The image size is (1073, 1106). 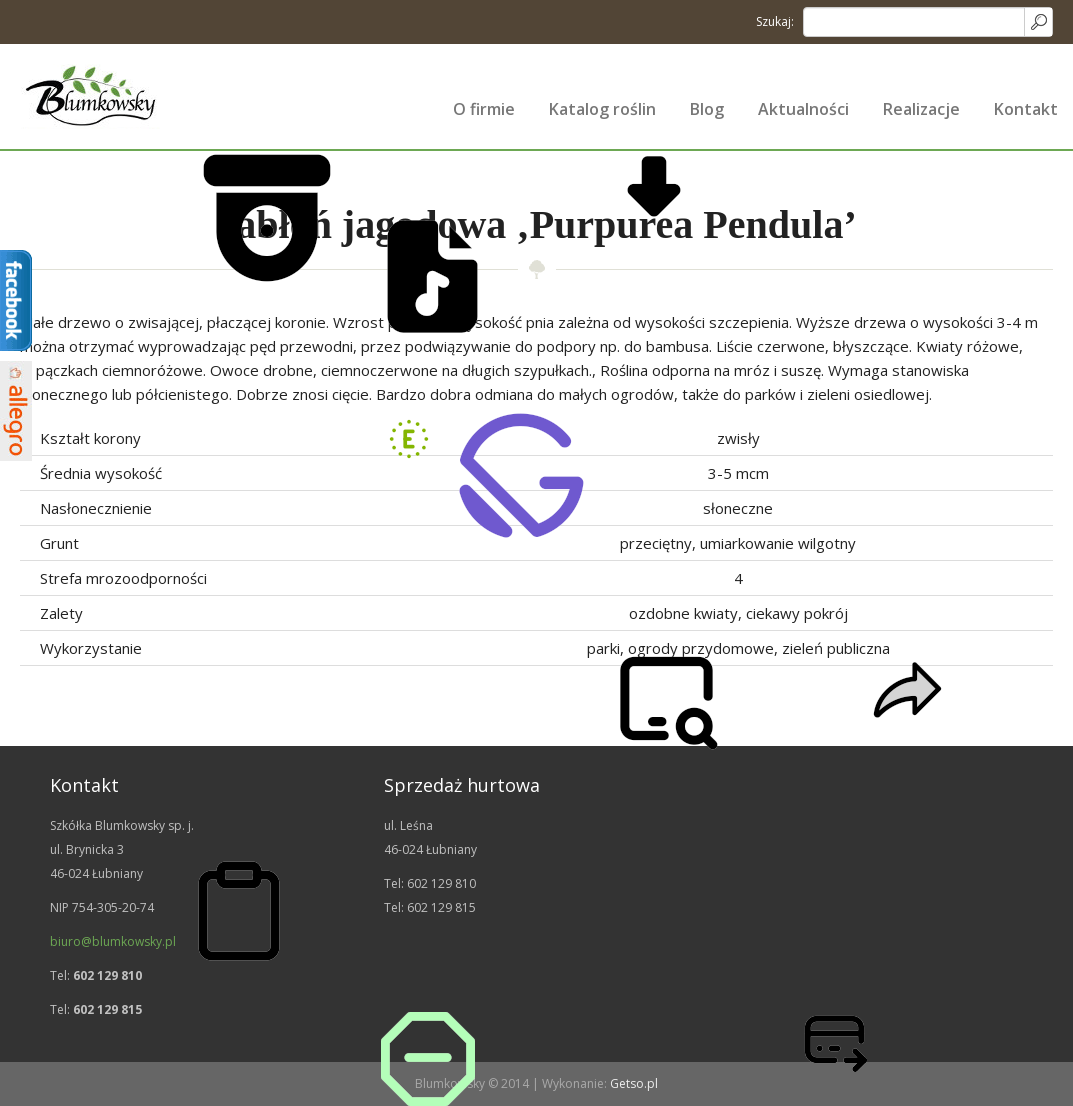 What do you see at coordinates (520, 476) in the screenshot?
I see `Gatsby framework logo` at bounding box center [520, 476].